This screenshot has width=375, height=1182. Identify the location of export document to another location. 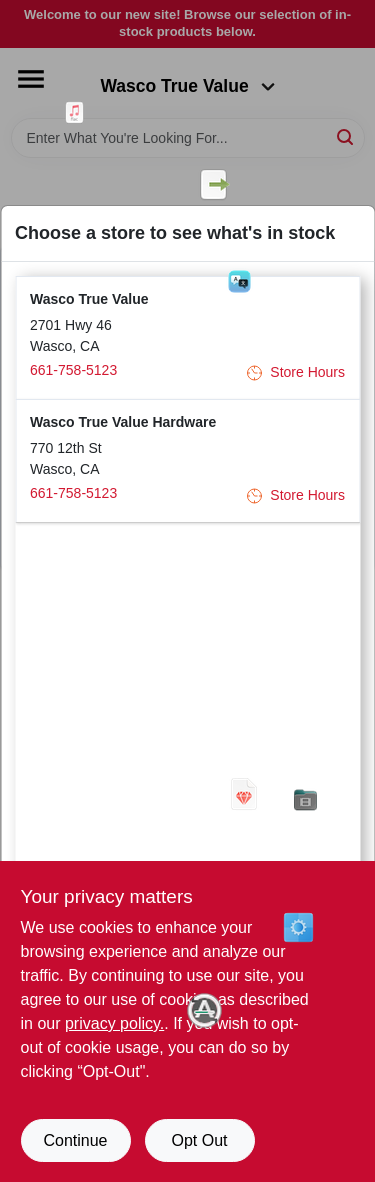
(213, 184).